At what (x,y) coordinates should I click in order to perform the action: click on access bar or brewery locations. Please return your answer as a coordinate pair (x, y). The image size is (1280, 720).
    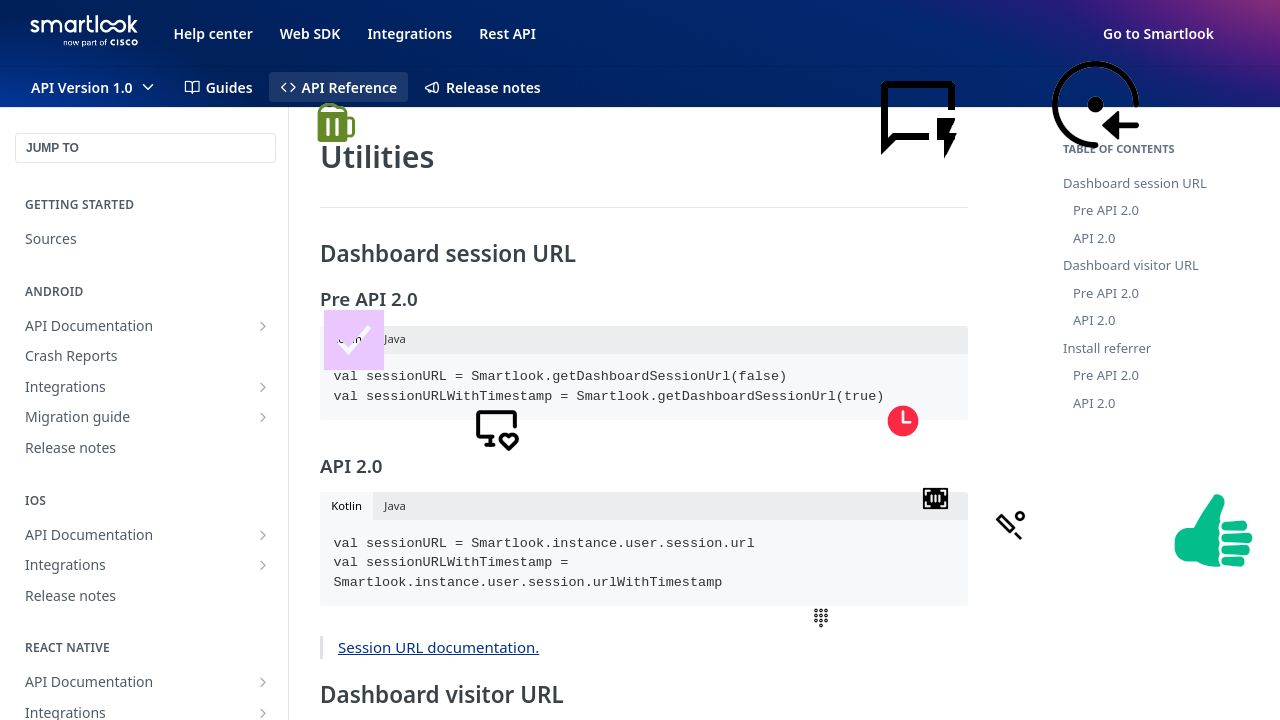
    Looking at the image, I should click on (334, 124).